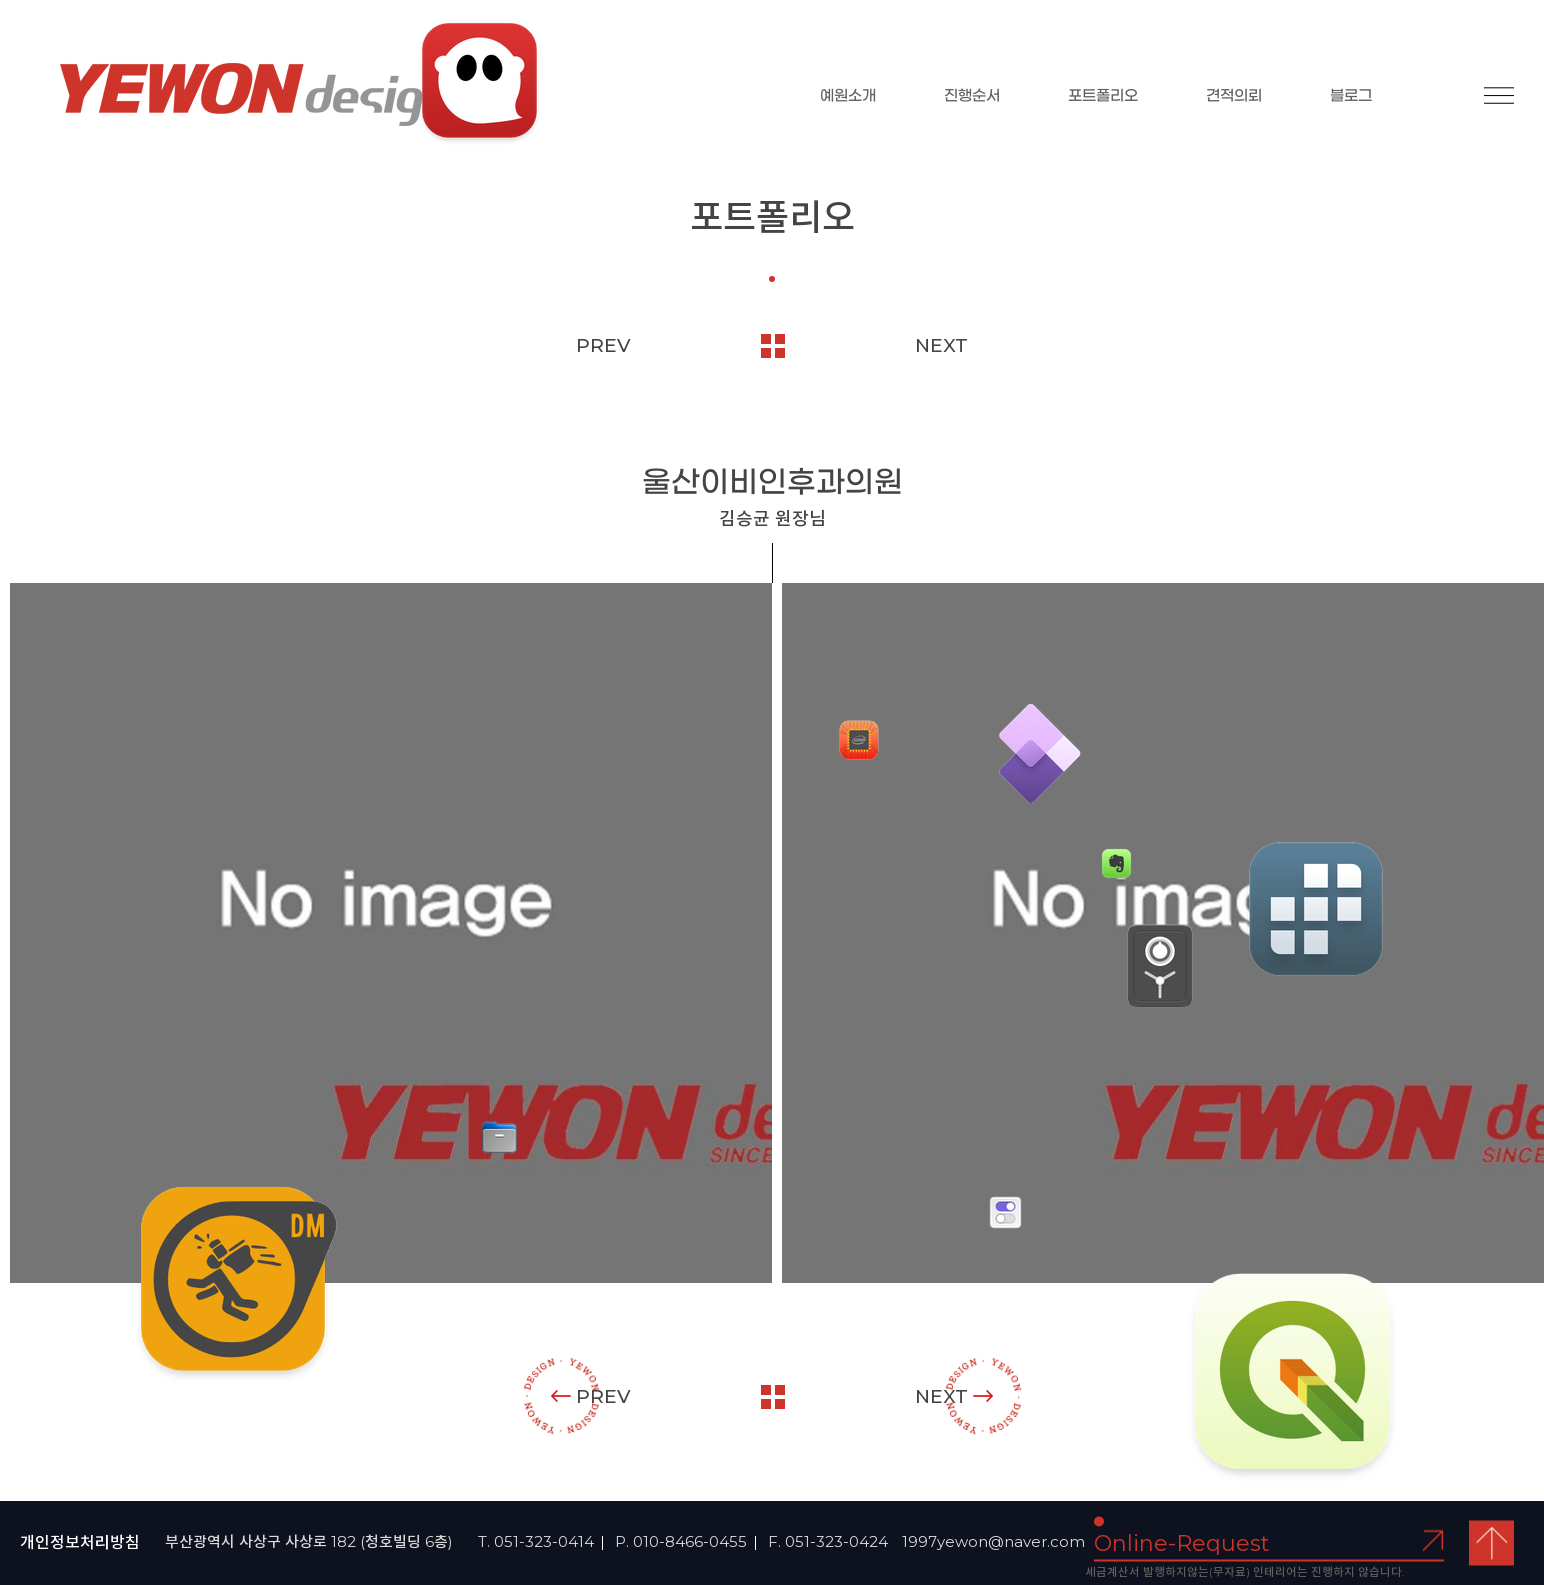 The height and width of the screenshot is (1585, 1544). What do you see at coordinates (1292, 1371) in the screenshot?
I see `open qgis geographic information system application` at bounding box center [1292, 1371].